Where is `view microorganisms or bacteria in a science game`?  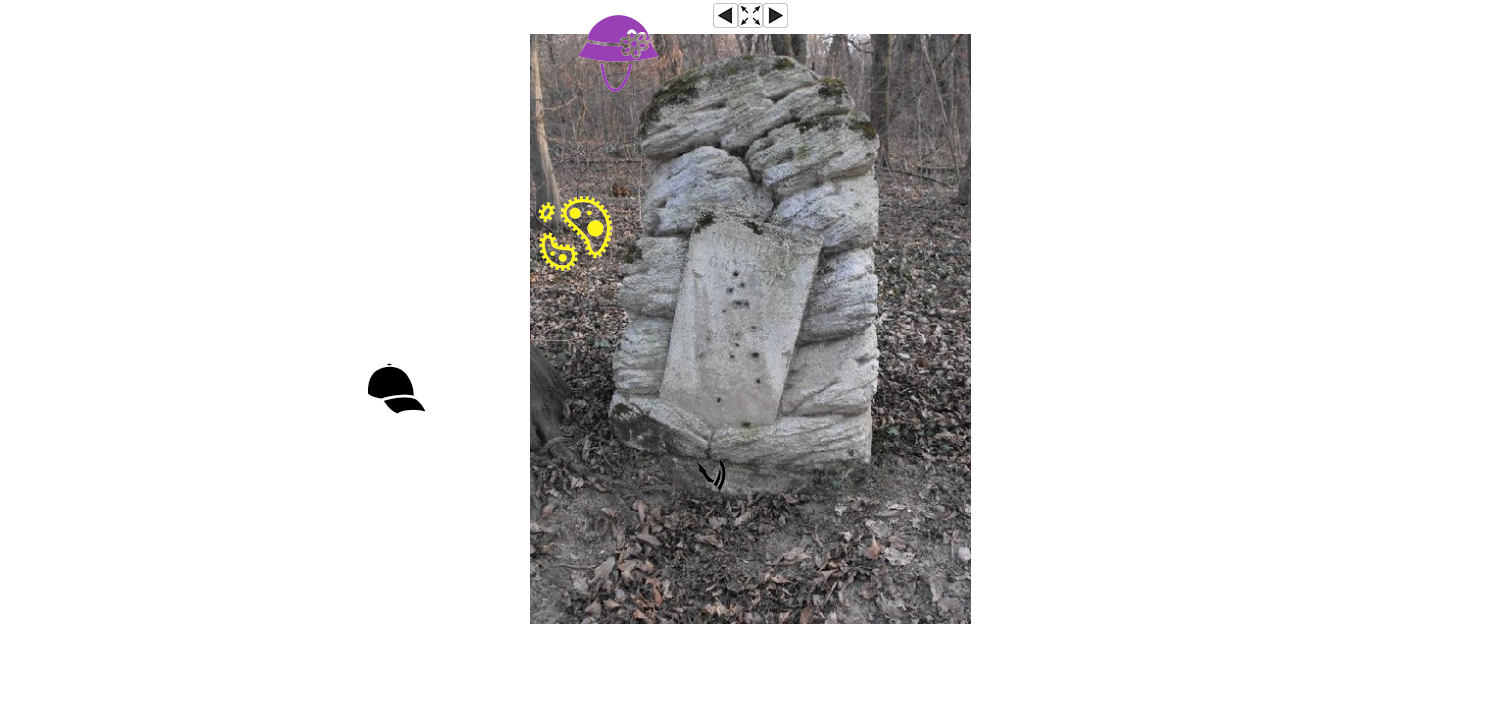
view microorganisms or bacteria in a science game is located at coordinates (575, 233).